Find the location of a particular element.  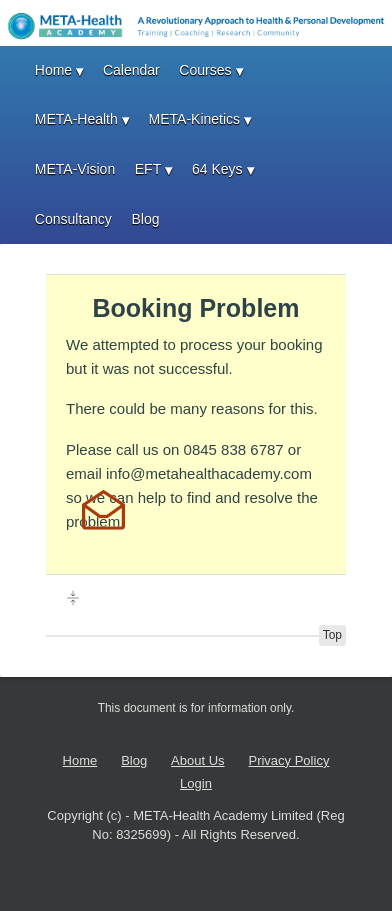

view open or read messages is located at coordinates (103, 511).